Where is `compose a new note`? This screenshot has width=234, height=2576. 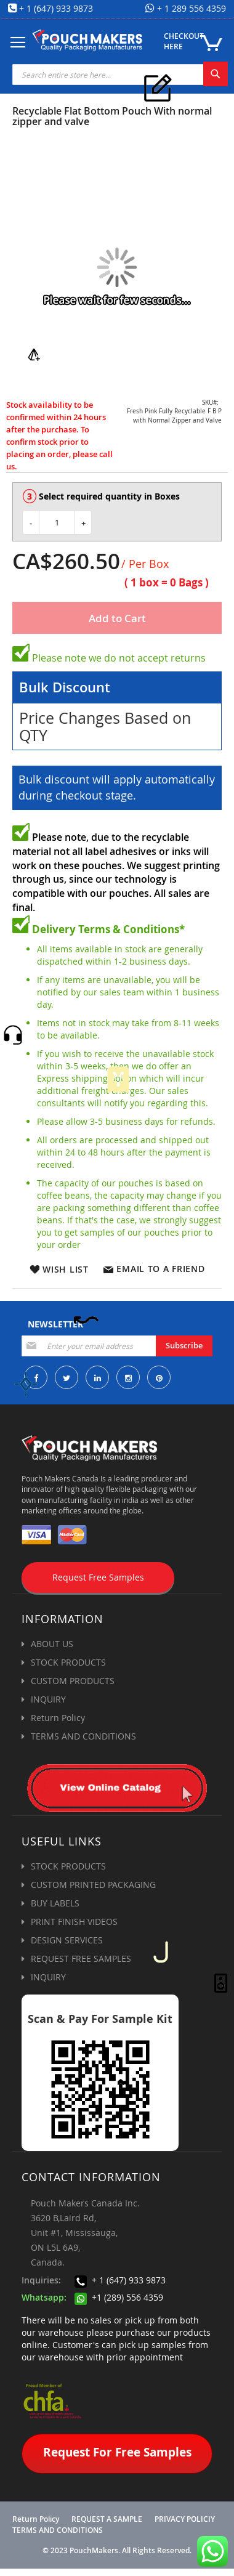 compose a new note is located at coordinates (157, 88).